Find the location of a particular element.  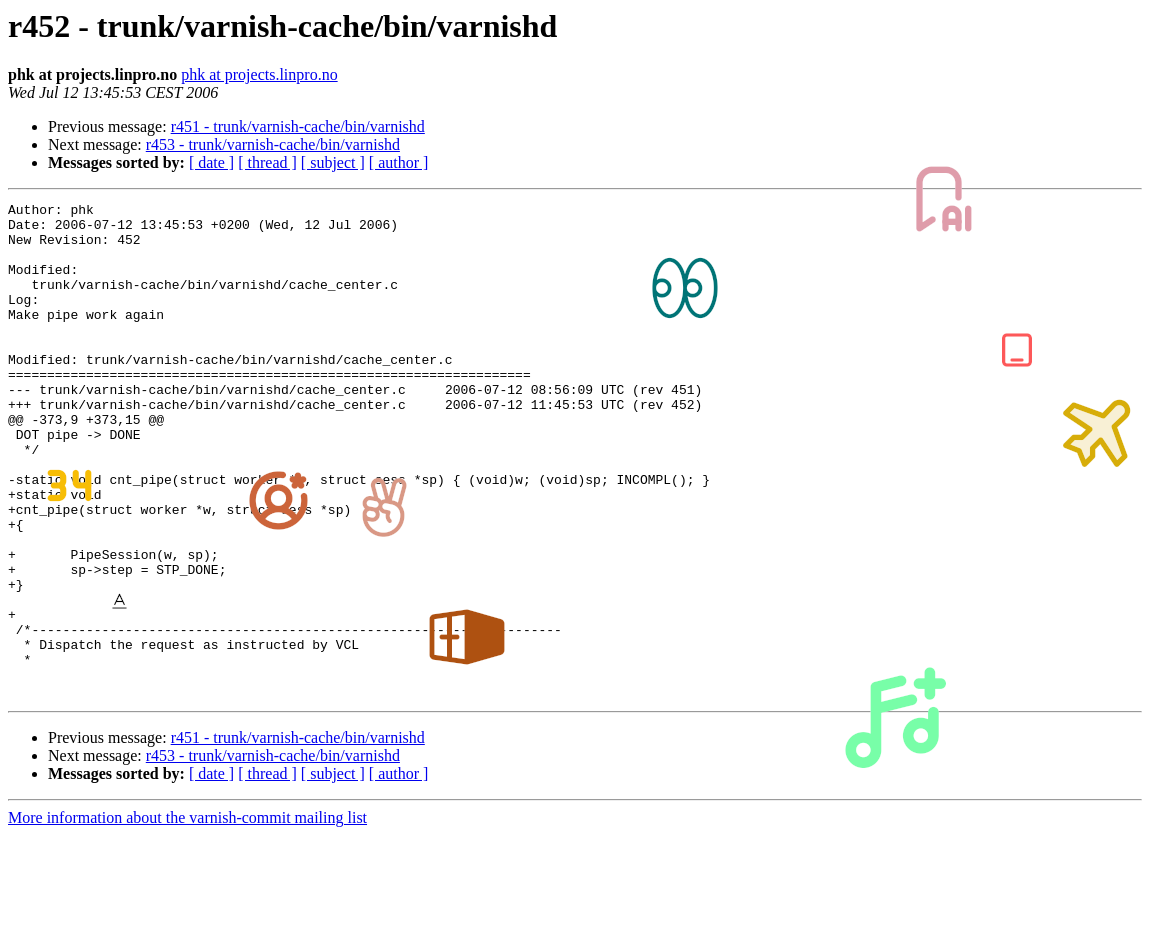

send a peace sign or friendly gesture is located at coordinates (383, 507).